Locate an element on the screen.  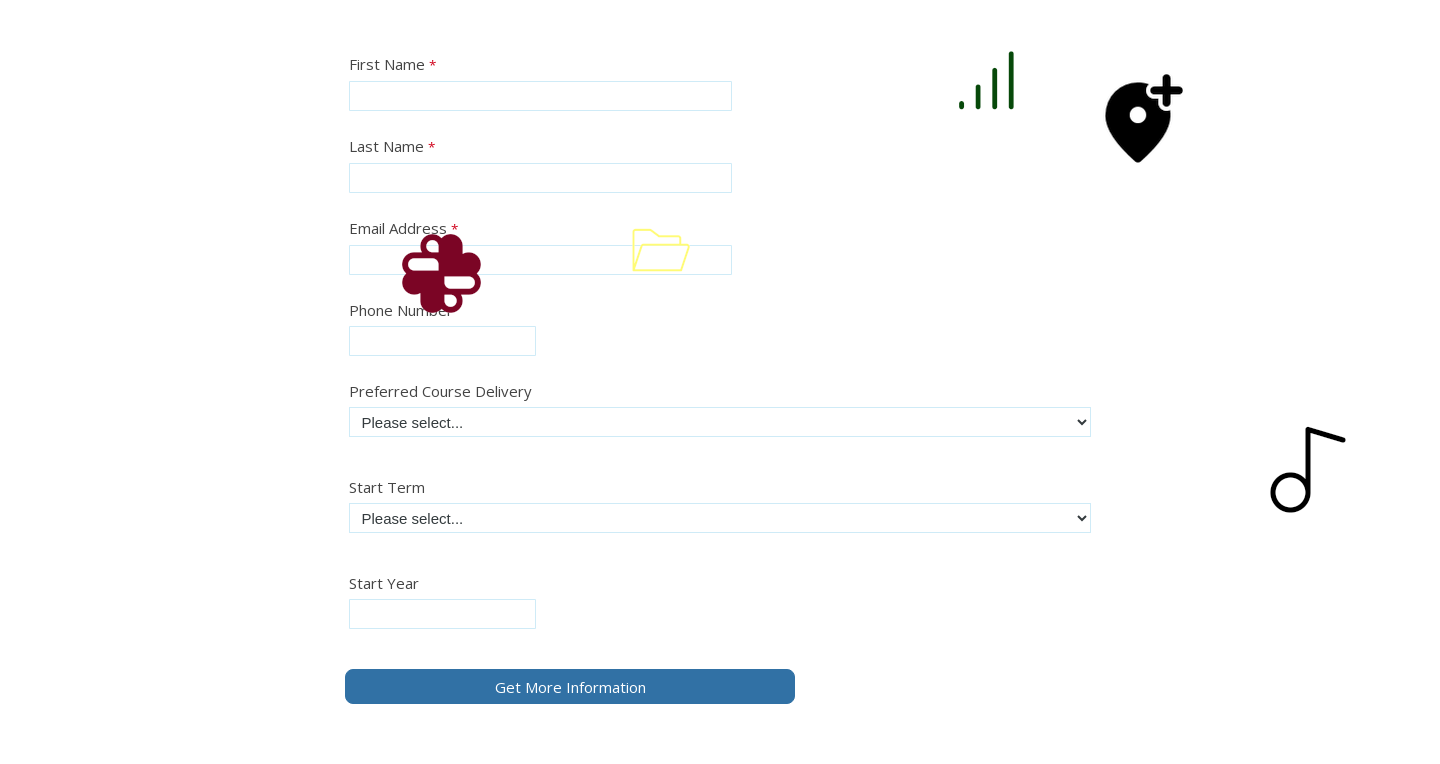
indicates strong cellular network signal is located at coordinates (998, 77).